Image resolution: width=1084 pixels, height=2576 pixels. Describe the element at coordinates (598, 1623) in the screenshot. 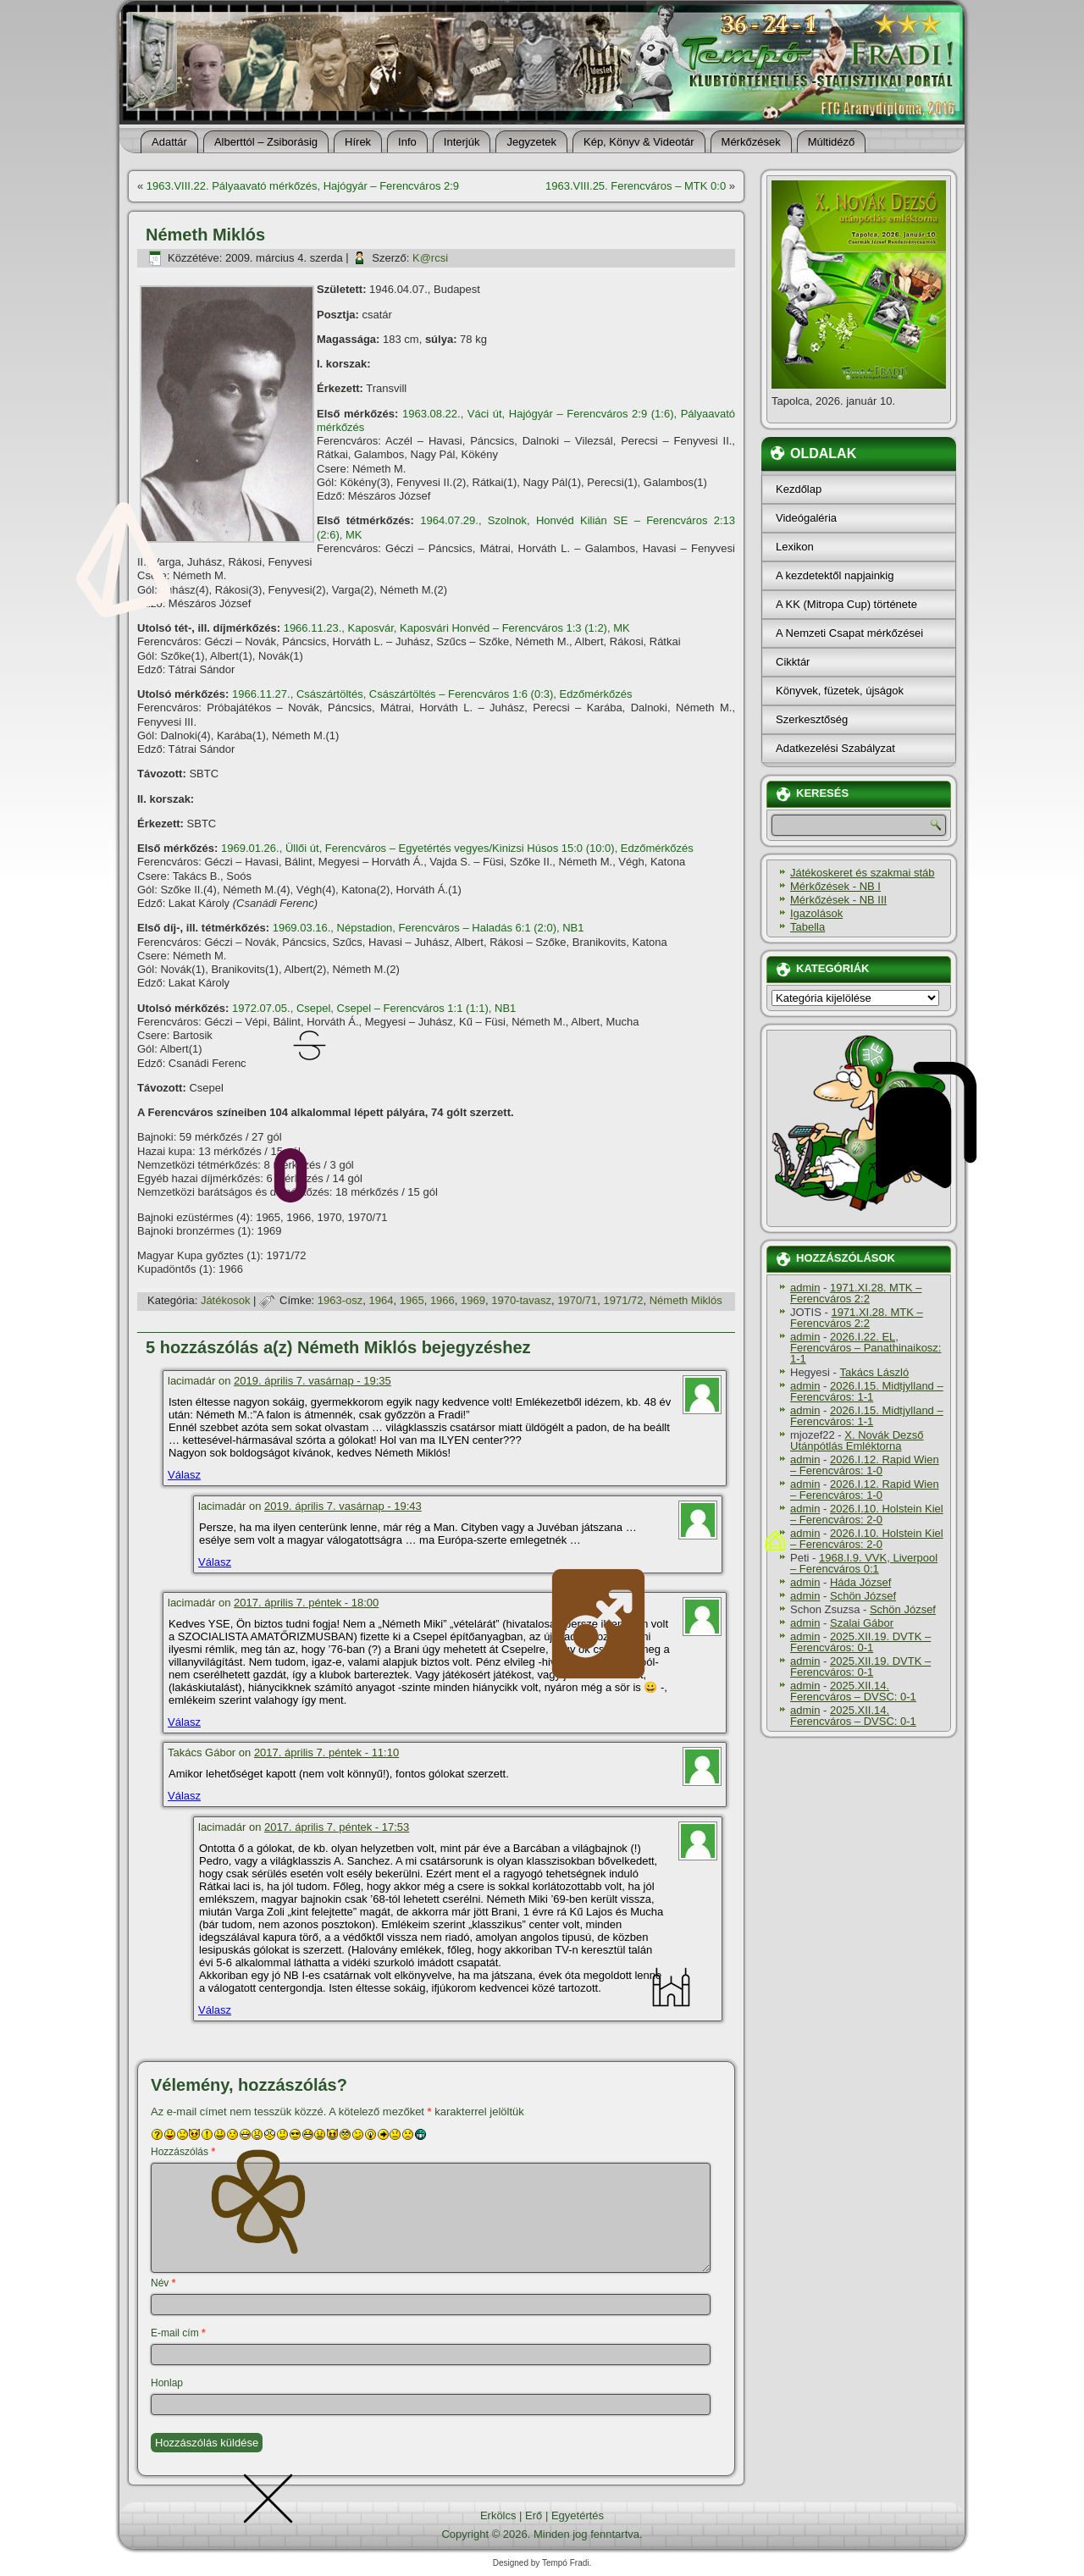

I see `indicates transgender or gender-diverse identity option` at that location.